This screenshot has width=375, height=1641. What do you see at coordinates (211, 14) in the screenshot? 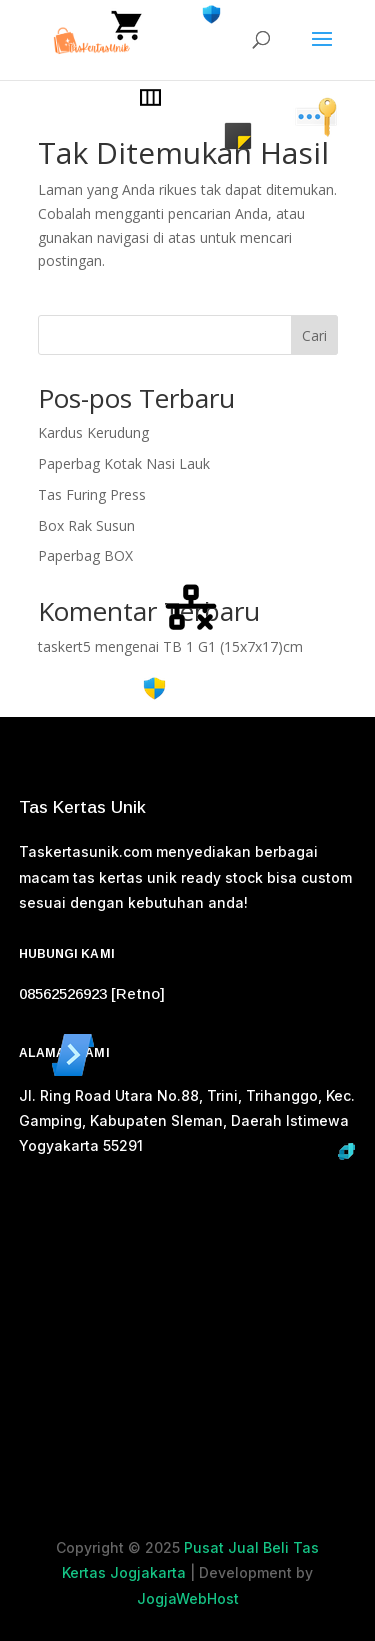
I see `windows defender security status` at bounding box center [211, 14].